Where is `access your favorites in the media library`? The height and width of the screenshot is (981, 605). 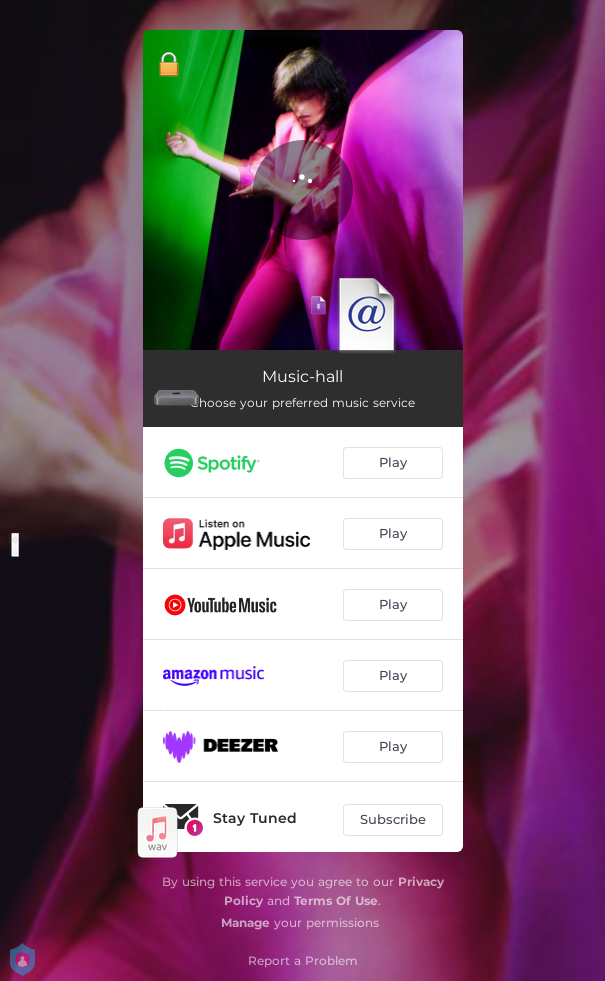
access your favorites in the media library is located at coordinates (154, 702).